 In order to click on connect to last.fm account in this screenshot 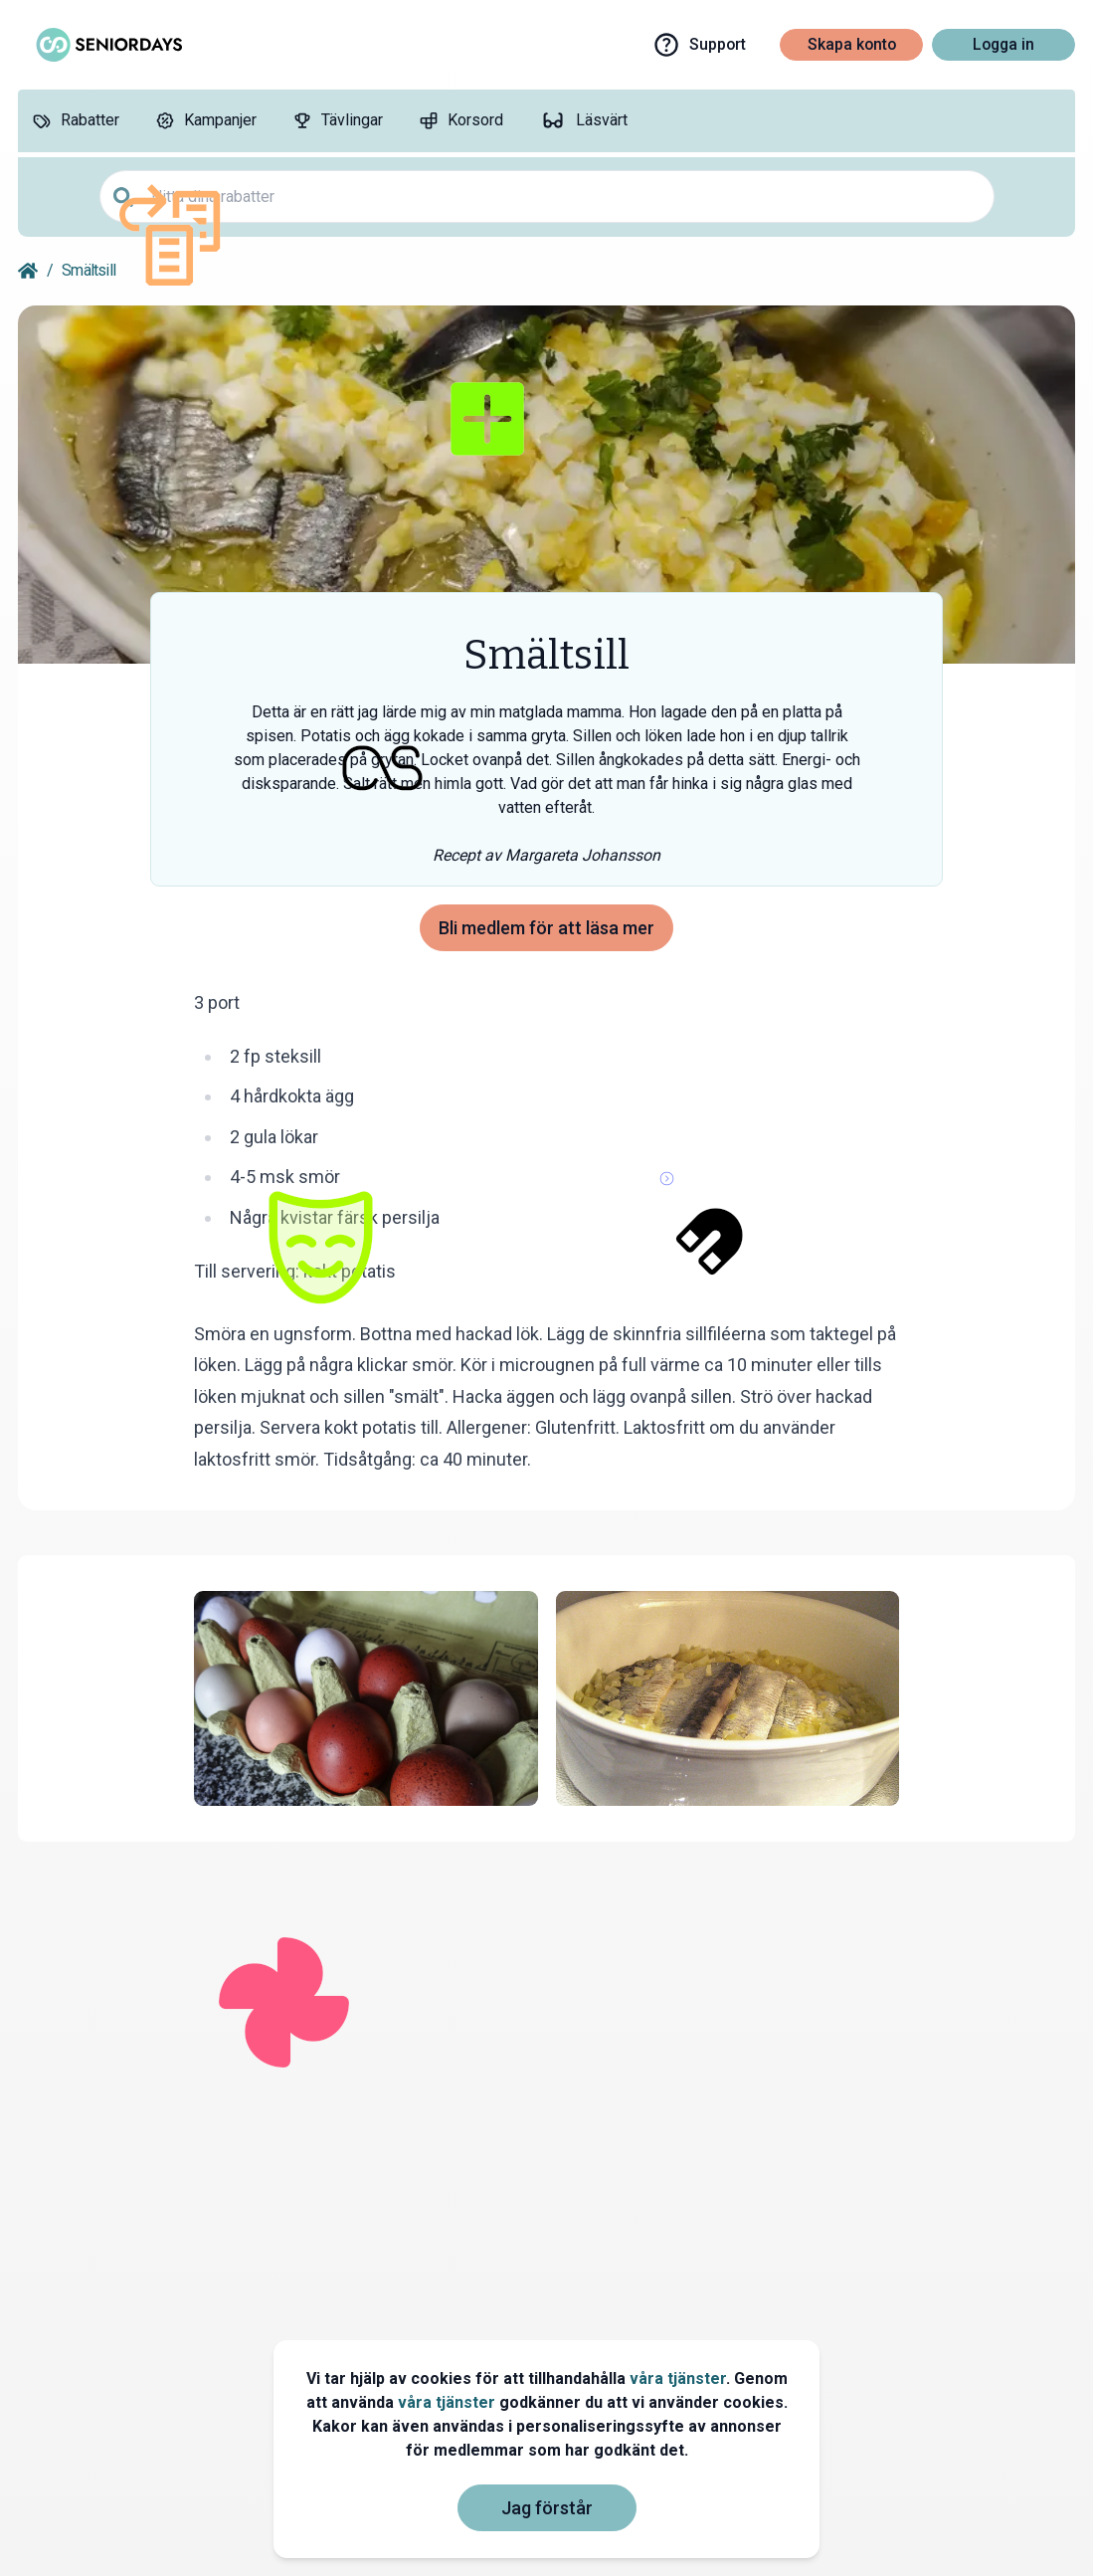, I will do `click(382, 766)`.